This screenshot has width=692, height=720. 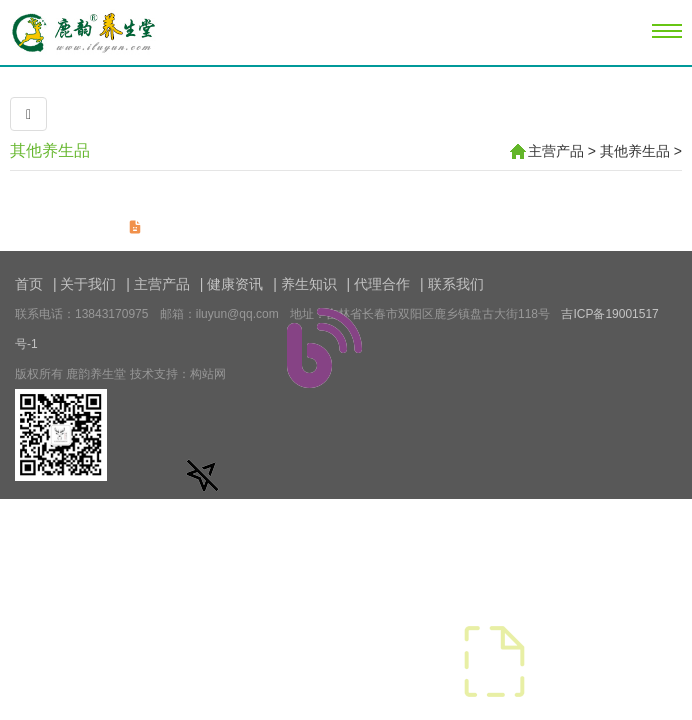 What do you see at coordinates (201, 476) in the screenshot?
I see `location sharing is disabled` at bounding box center [201, 476].